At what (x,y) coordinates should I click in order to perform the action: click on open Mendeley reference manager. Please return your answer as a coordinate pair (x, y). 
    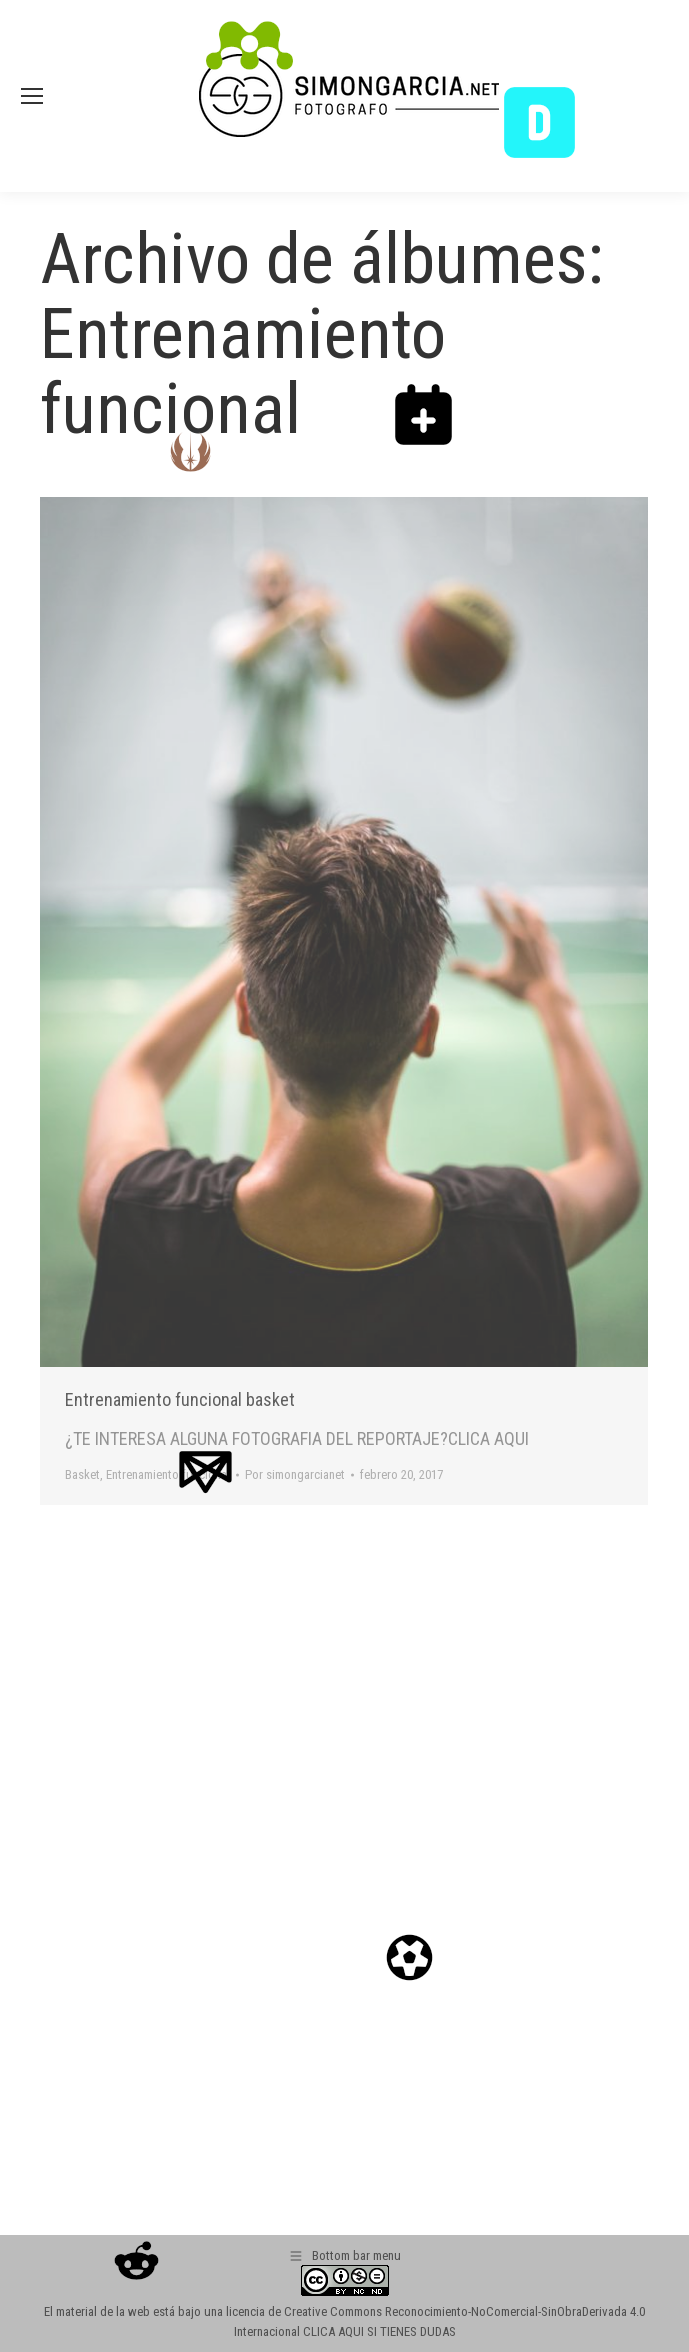
    Looking at the image, I should click on (249, 45).